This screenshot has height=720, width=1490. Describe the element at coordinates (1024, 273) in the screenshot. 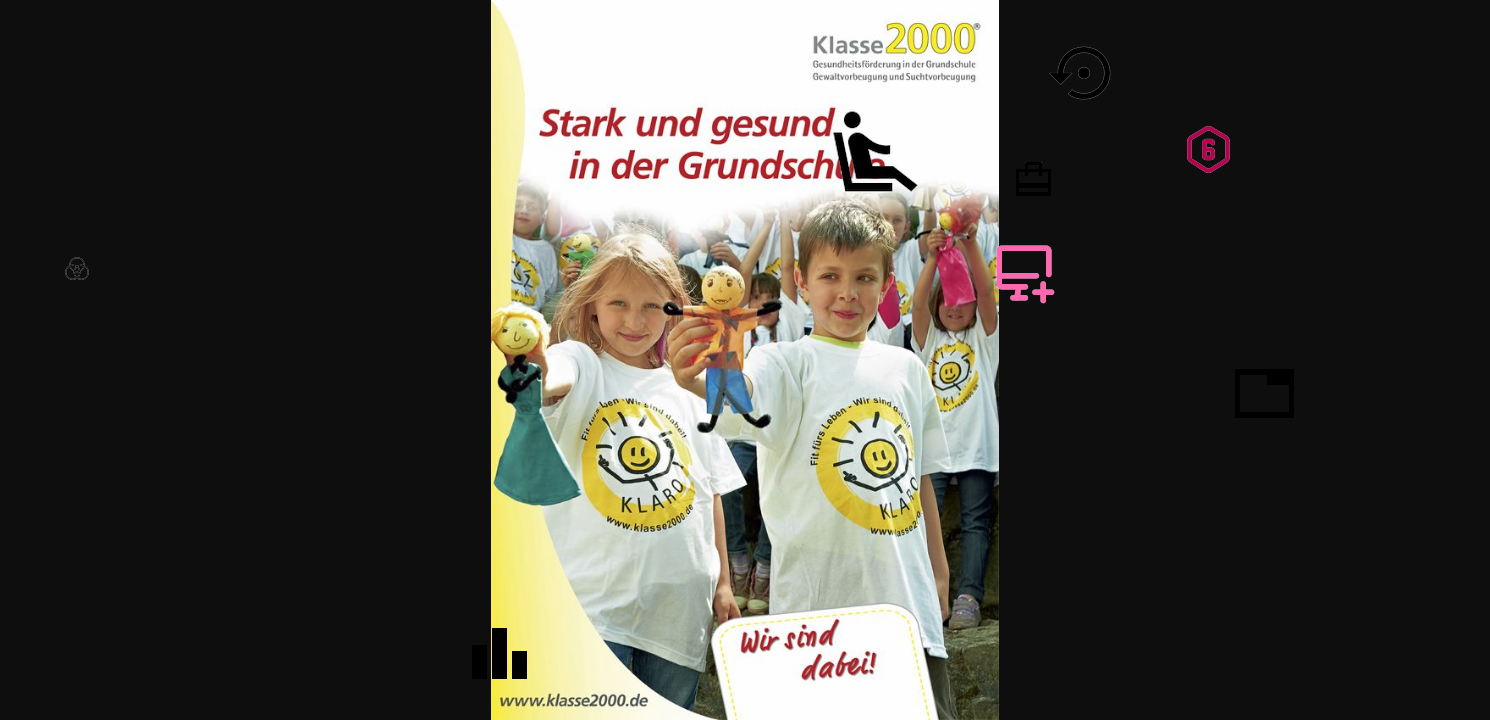

I see `add a new desktop device` at that location.